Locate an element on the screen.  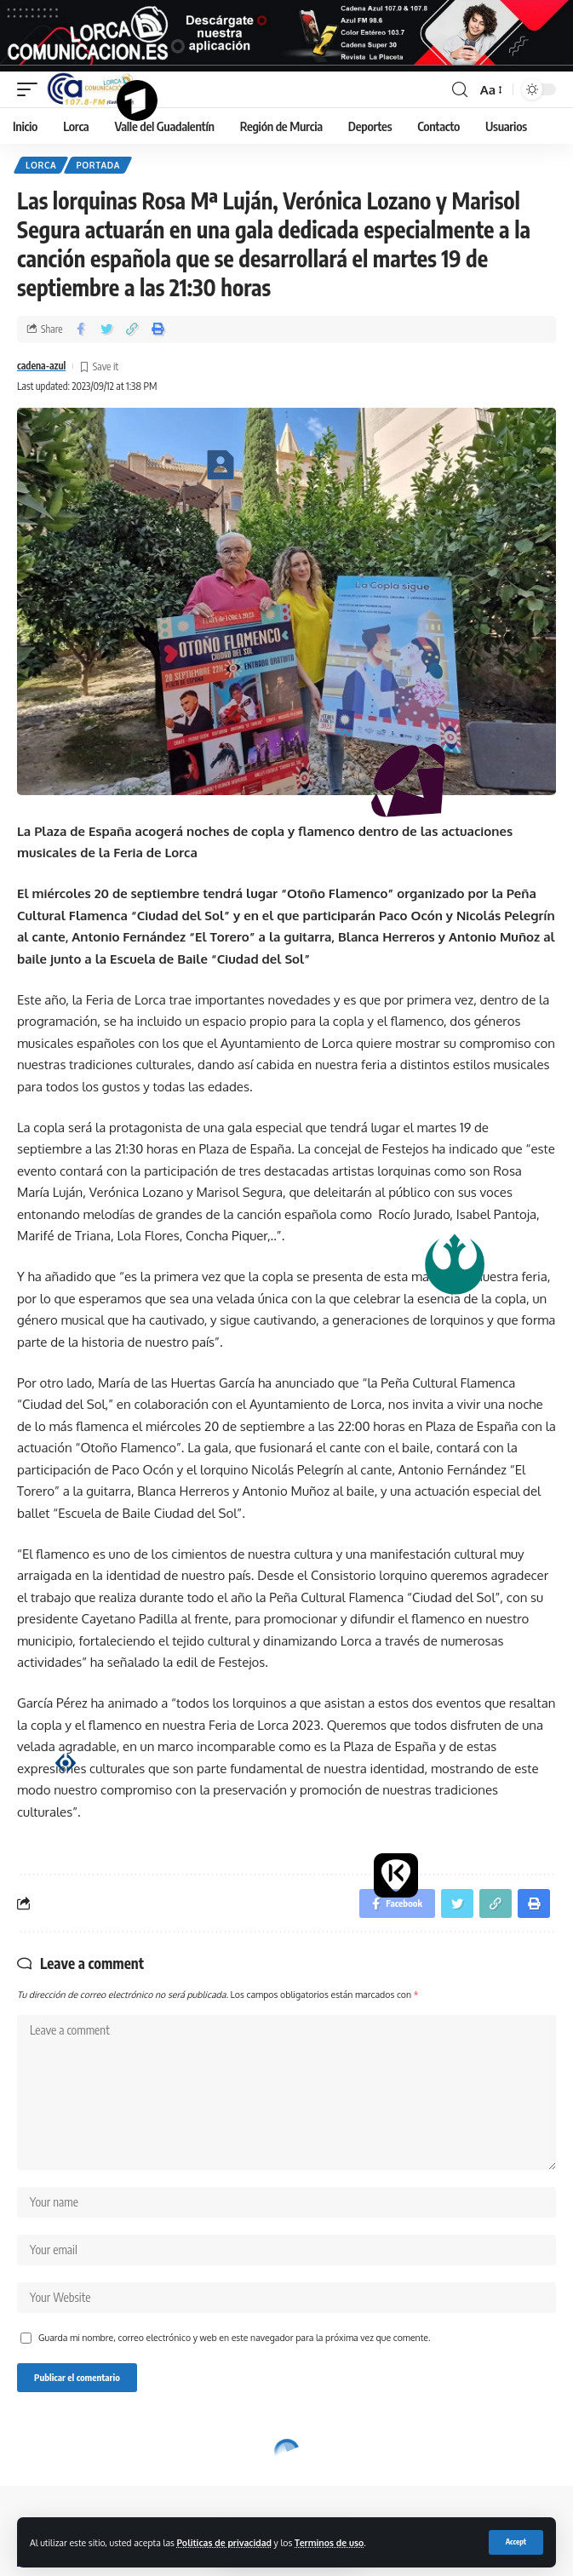
Star Wars Rebel Alliance logo is located at coordinates (455, 1264).